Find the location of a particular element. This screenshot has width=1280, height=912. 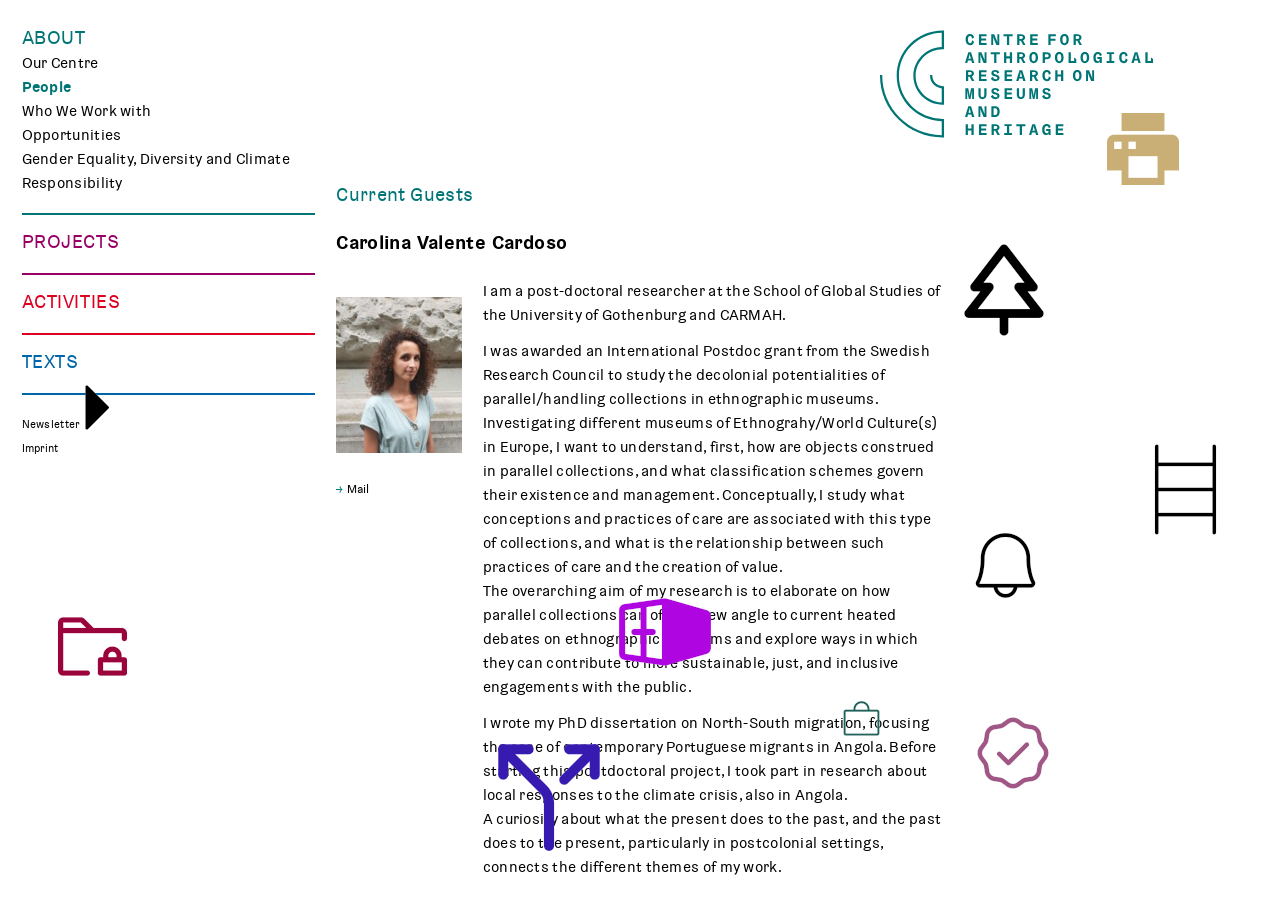

access a password-protected folder is located at coordinates (92, 646).